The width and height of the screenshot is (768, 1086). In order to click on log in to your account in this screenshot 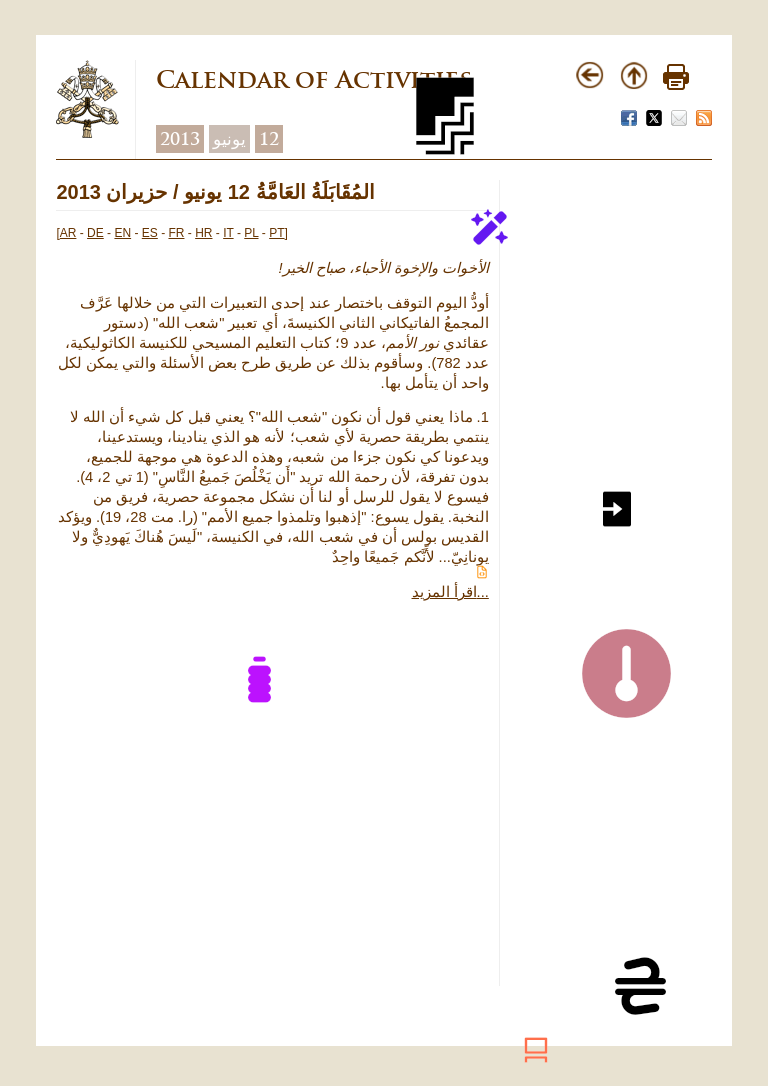, I will do `click(617, 509)`.